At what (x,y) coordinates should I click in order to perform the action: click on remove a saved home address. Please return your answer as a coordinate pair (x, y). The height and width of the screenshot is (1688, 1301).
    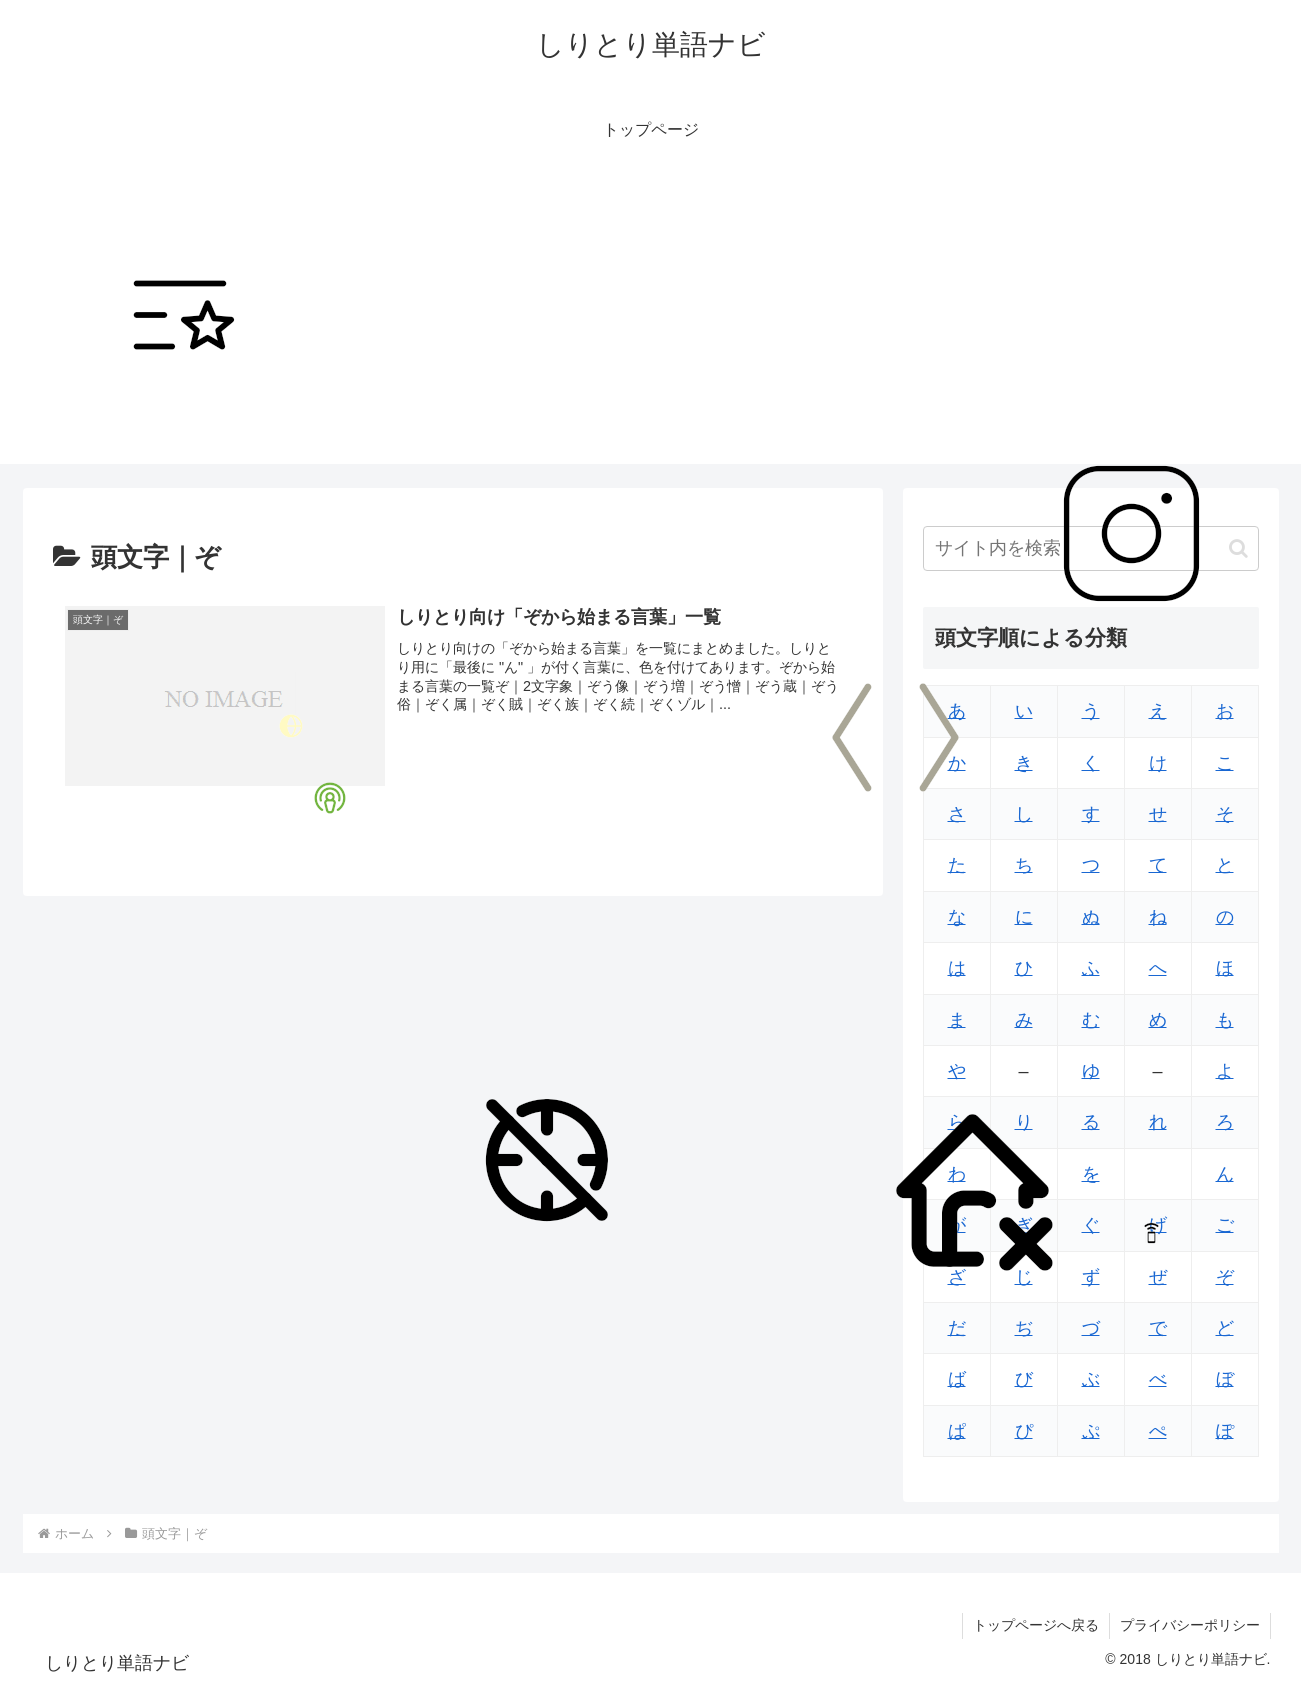
    Looking at the image, I should click on (972, 1190).